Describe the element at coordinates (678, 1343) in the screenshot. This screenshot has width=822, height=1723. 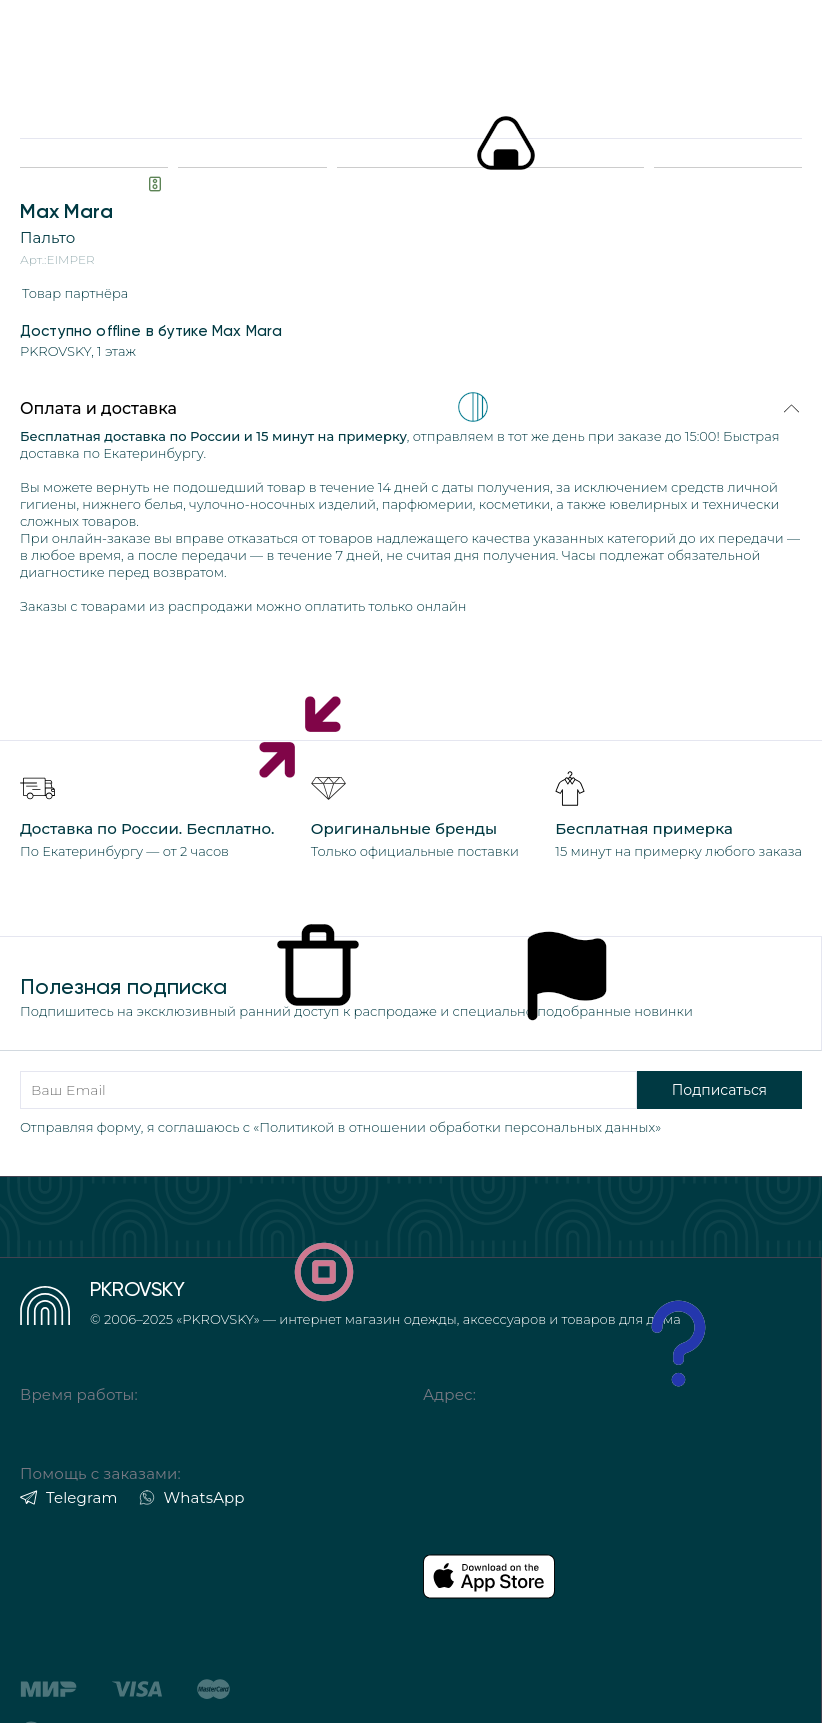
I see `access help or support` at that location.